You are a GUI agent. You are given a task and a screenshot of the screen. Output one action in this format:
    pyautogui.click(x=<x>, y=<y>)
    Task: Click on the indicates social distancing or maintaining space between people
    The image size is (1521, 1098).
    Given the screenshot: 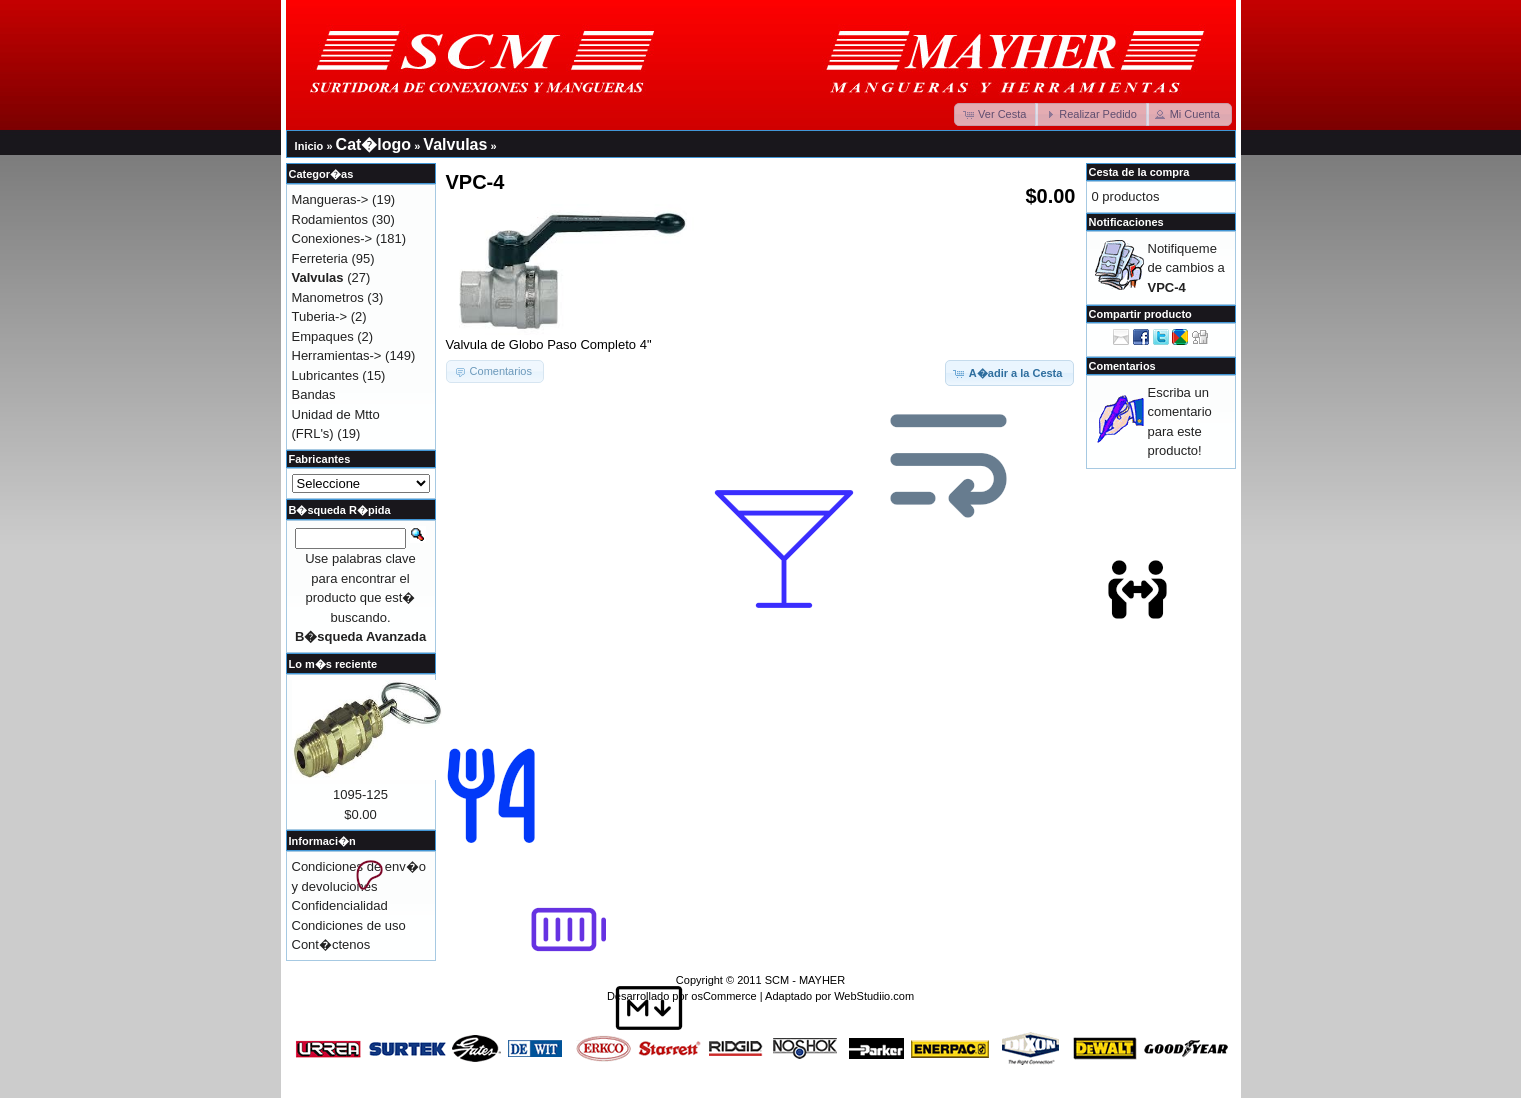 What is the action you would take?
    pyautogui.click(x=1137, y=589)
    